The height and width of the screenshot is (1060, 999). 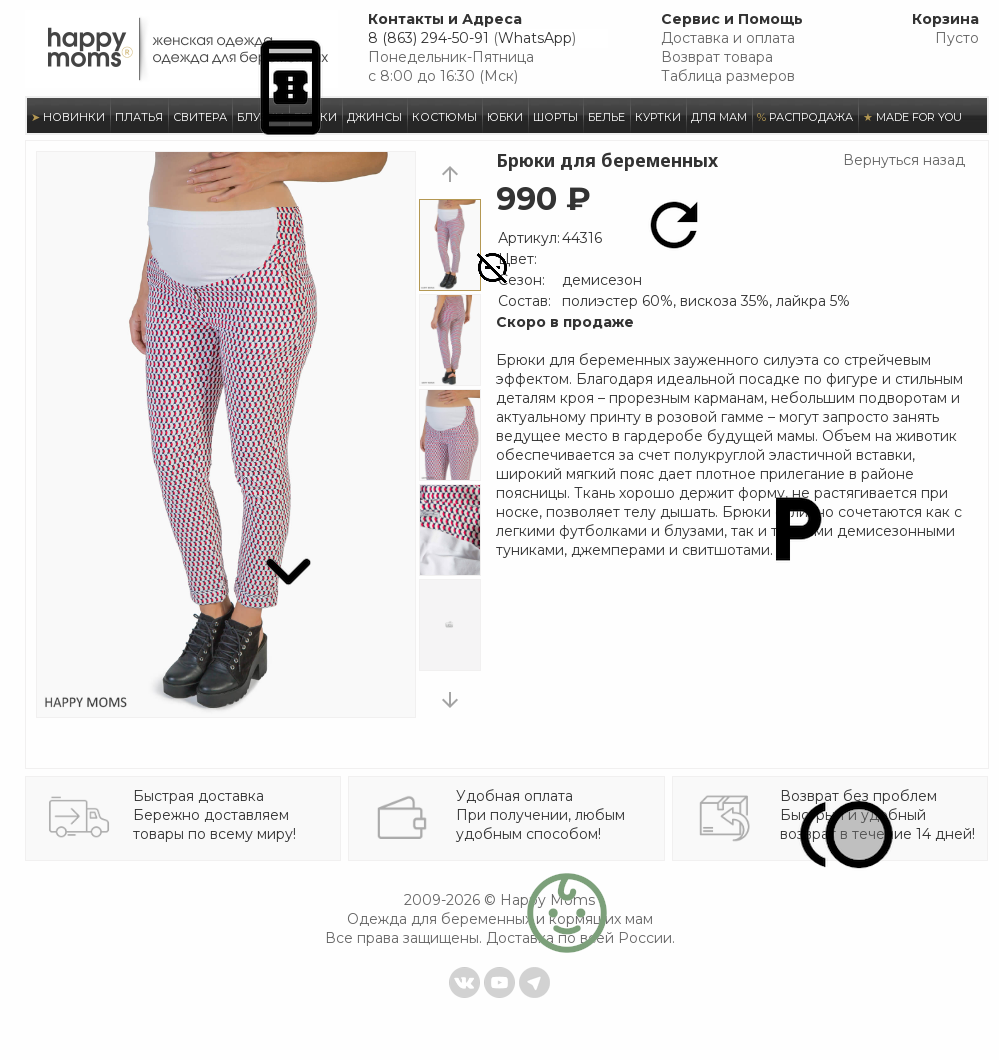 I want to click on access baby or child-related settings, so click(x=567, y=913).